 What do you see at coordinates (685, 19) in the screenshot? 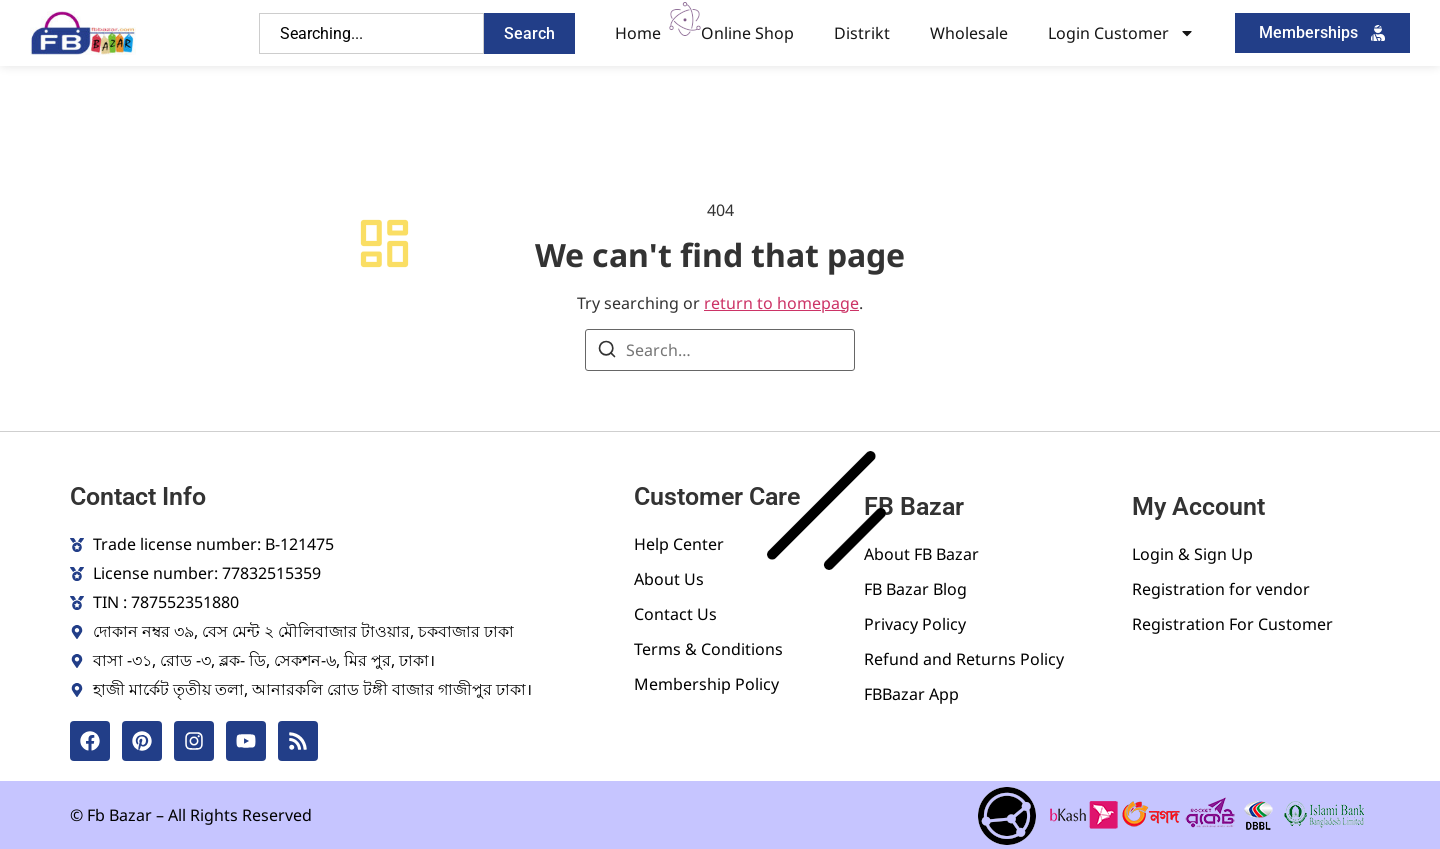
I see `electron framework logo` at bounding box center [685, 19].